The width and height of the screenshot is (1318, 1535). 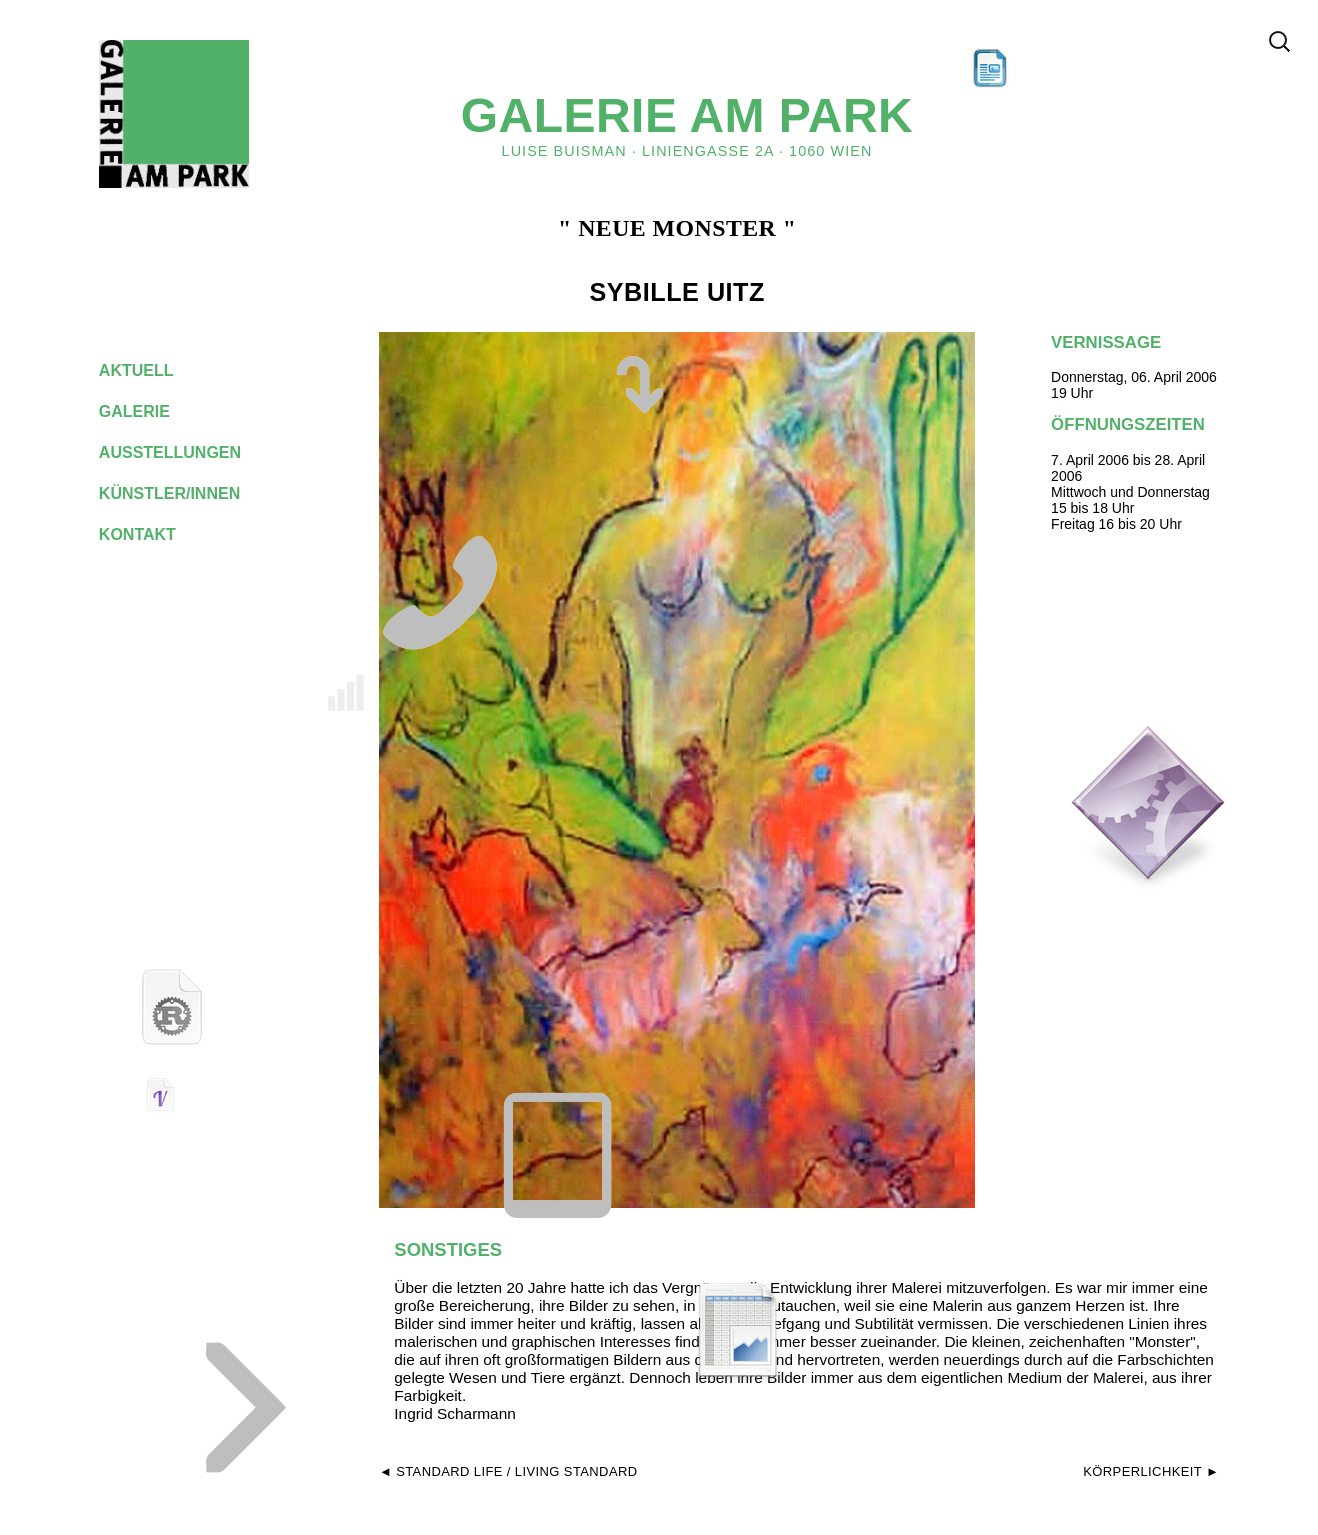 I want to click on indicates no cellular signal available, so click(x=347, y=694).